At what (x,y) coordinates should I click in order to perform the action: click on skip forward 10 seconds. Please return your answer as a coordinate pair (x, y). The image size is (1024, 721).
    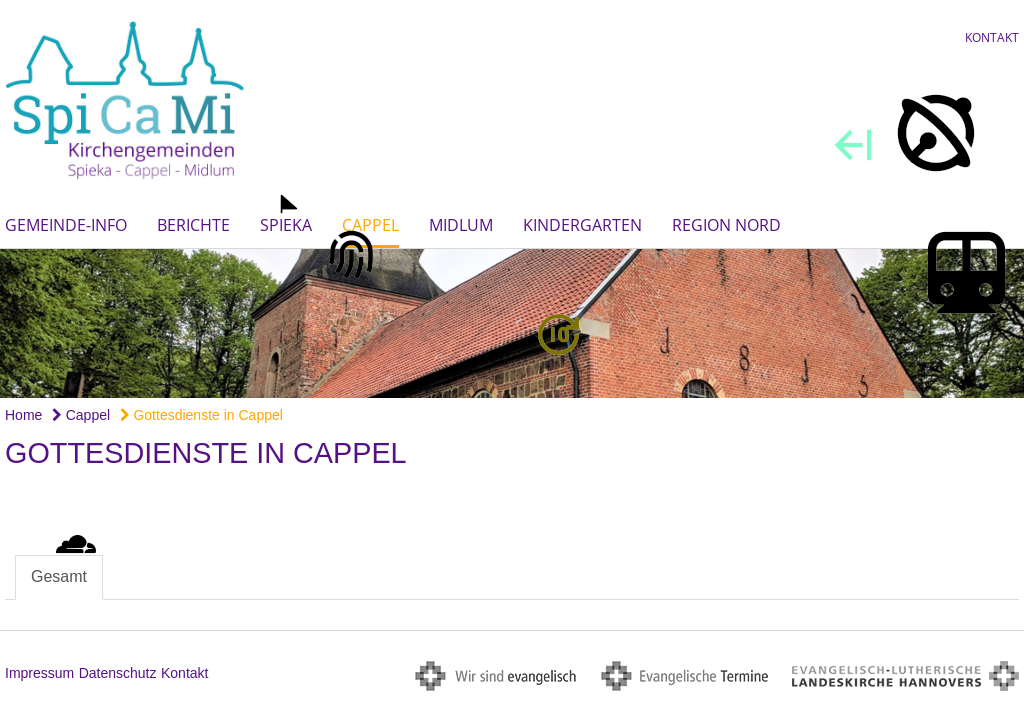
    Looking at the image, I should click on (558, 334).